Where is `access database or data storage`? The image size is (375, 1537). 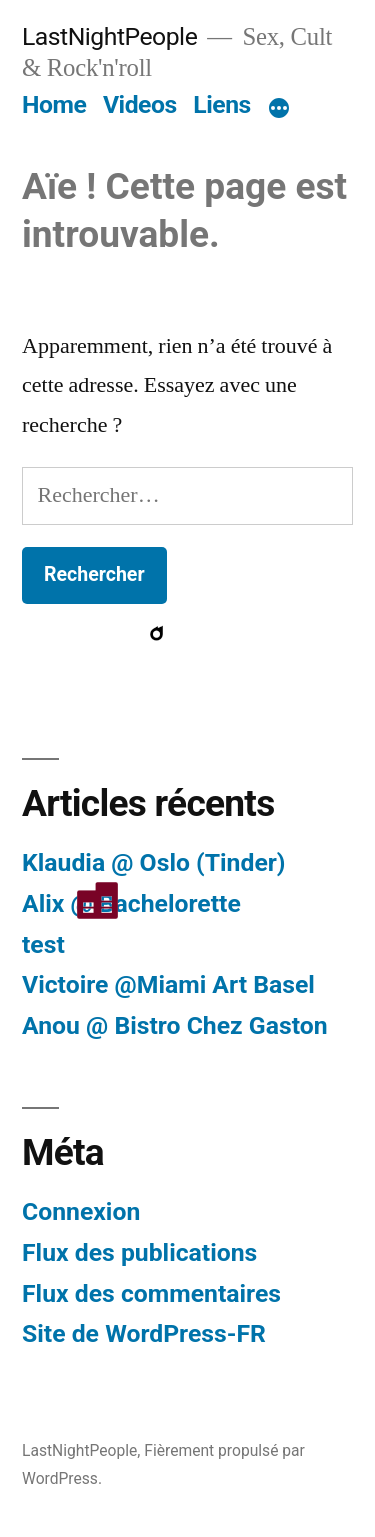 access database or data storage is located at coordinates (97, 900).